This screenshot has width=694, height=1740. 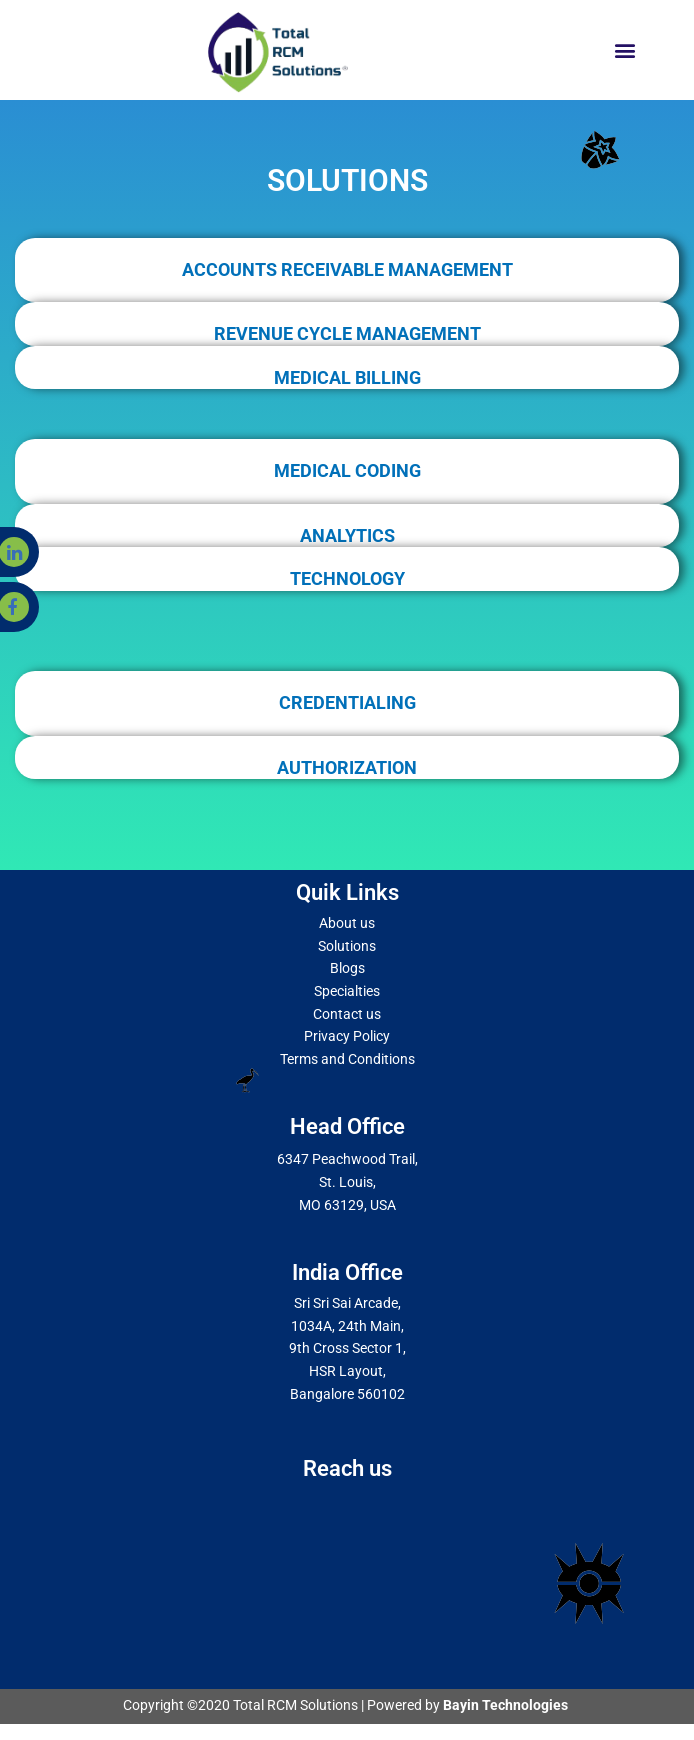 What do you see at coordinates (600, 150) in the screenshot?
I see `star fruit or carambola item in a game inventory` at bounding box center [600, 150].